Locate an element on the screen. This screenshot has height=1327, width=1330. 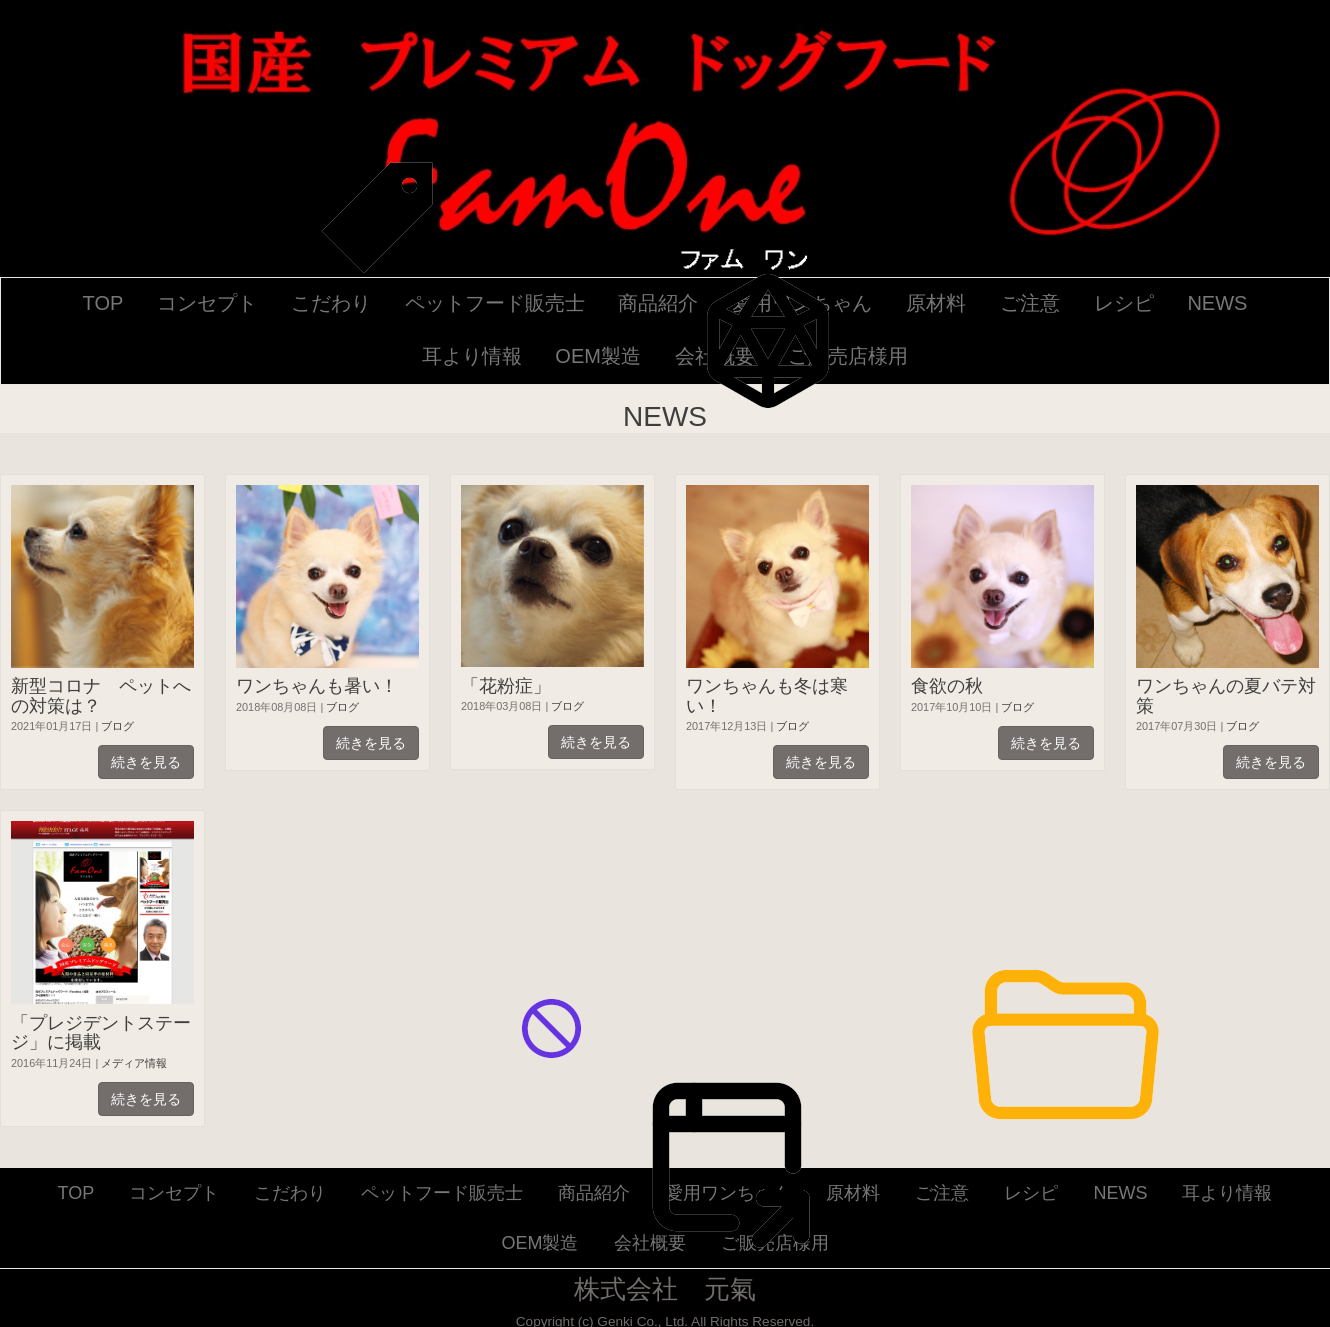
indicates blocked or prohibited content is located at coordinates (551, 1028).